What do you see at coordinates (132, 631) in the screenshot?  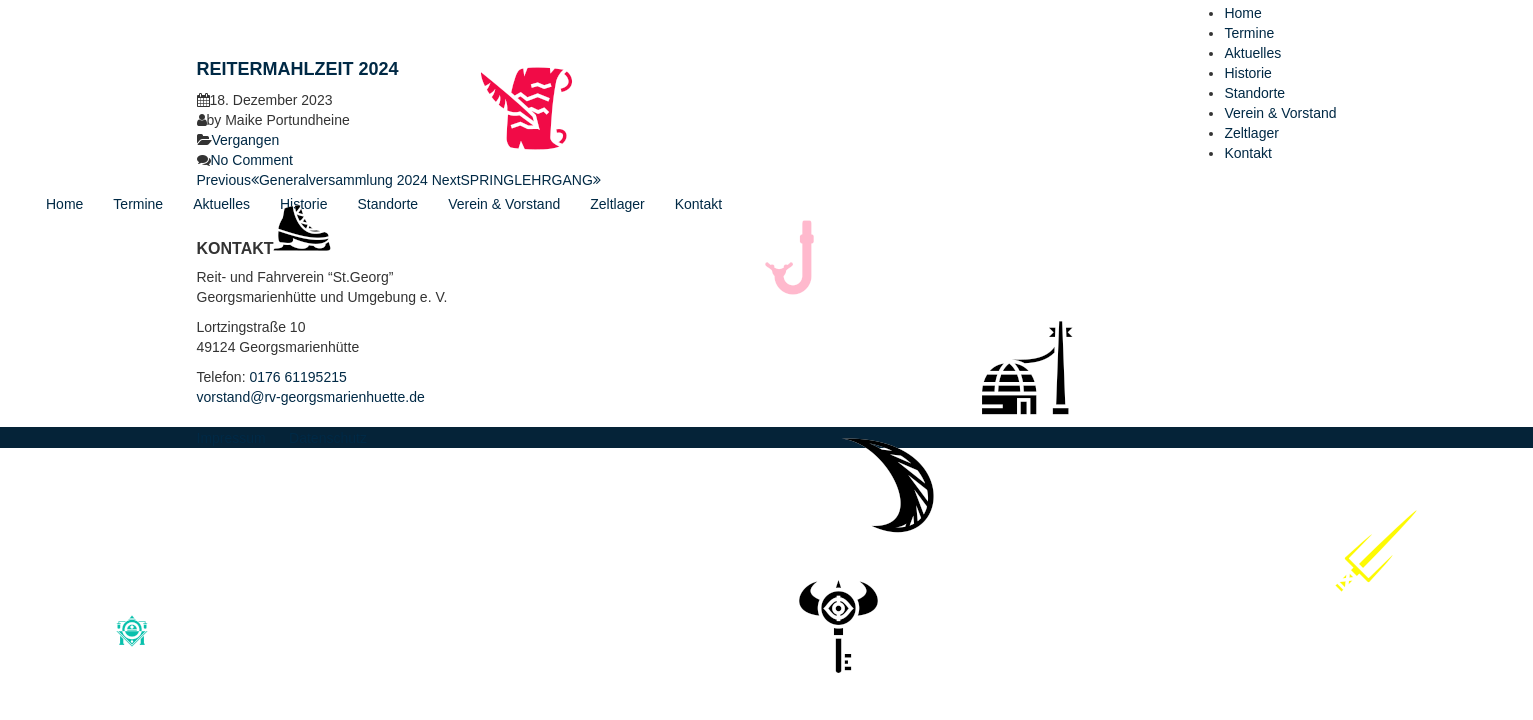 I see `decorative emblem or badge for a game achievement` at bounding box center [132, 631].